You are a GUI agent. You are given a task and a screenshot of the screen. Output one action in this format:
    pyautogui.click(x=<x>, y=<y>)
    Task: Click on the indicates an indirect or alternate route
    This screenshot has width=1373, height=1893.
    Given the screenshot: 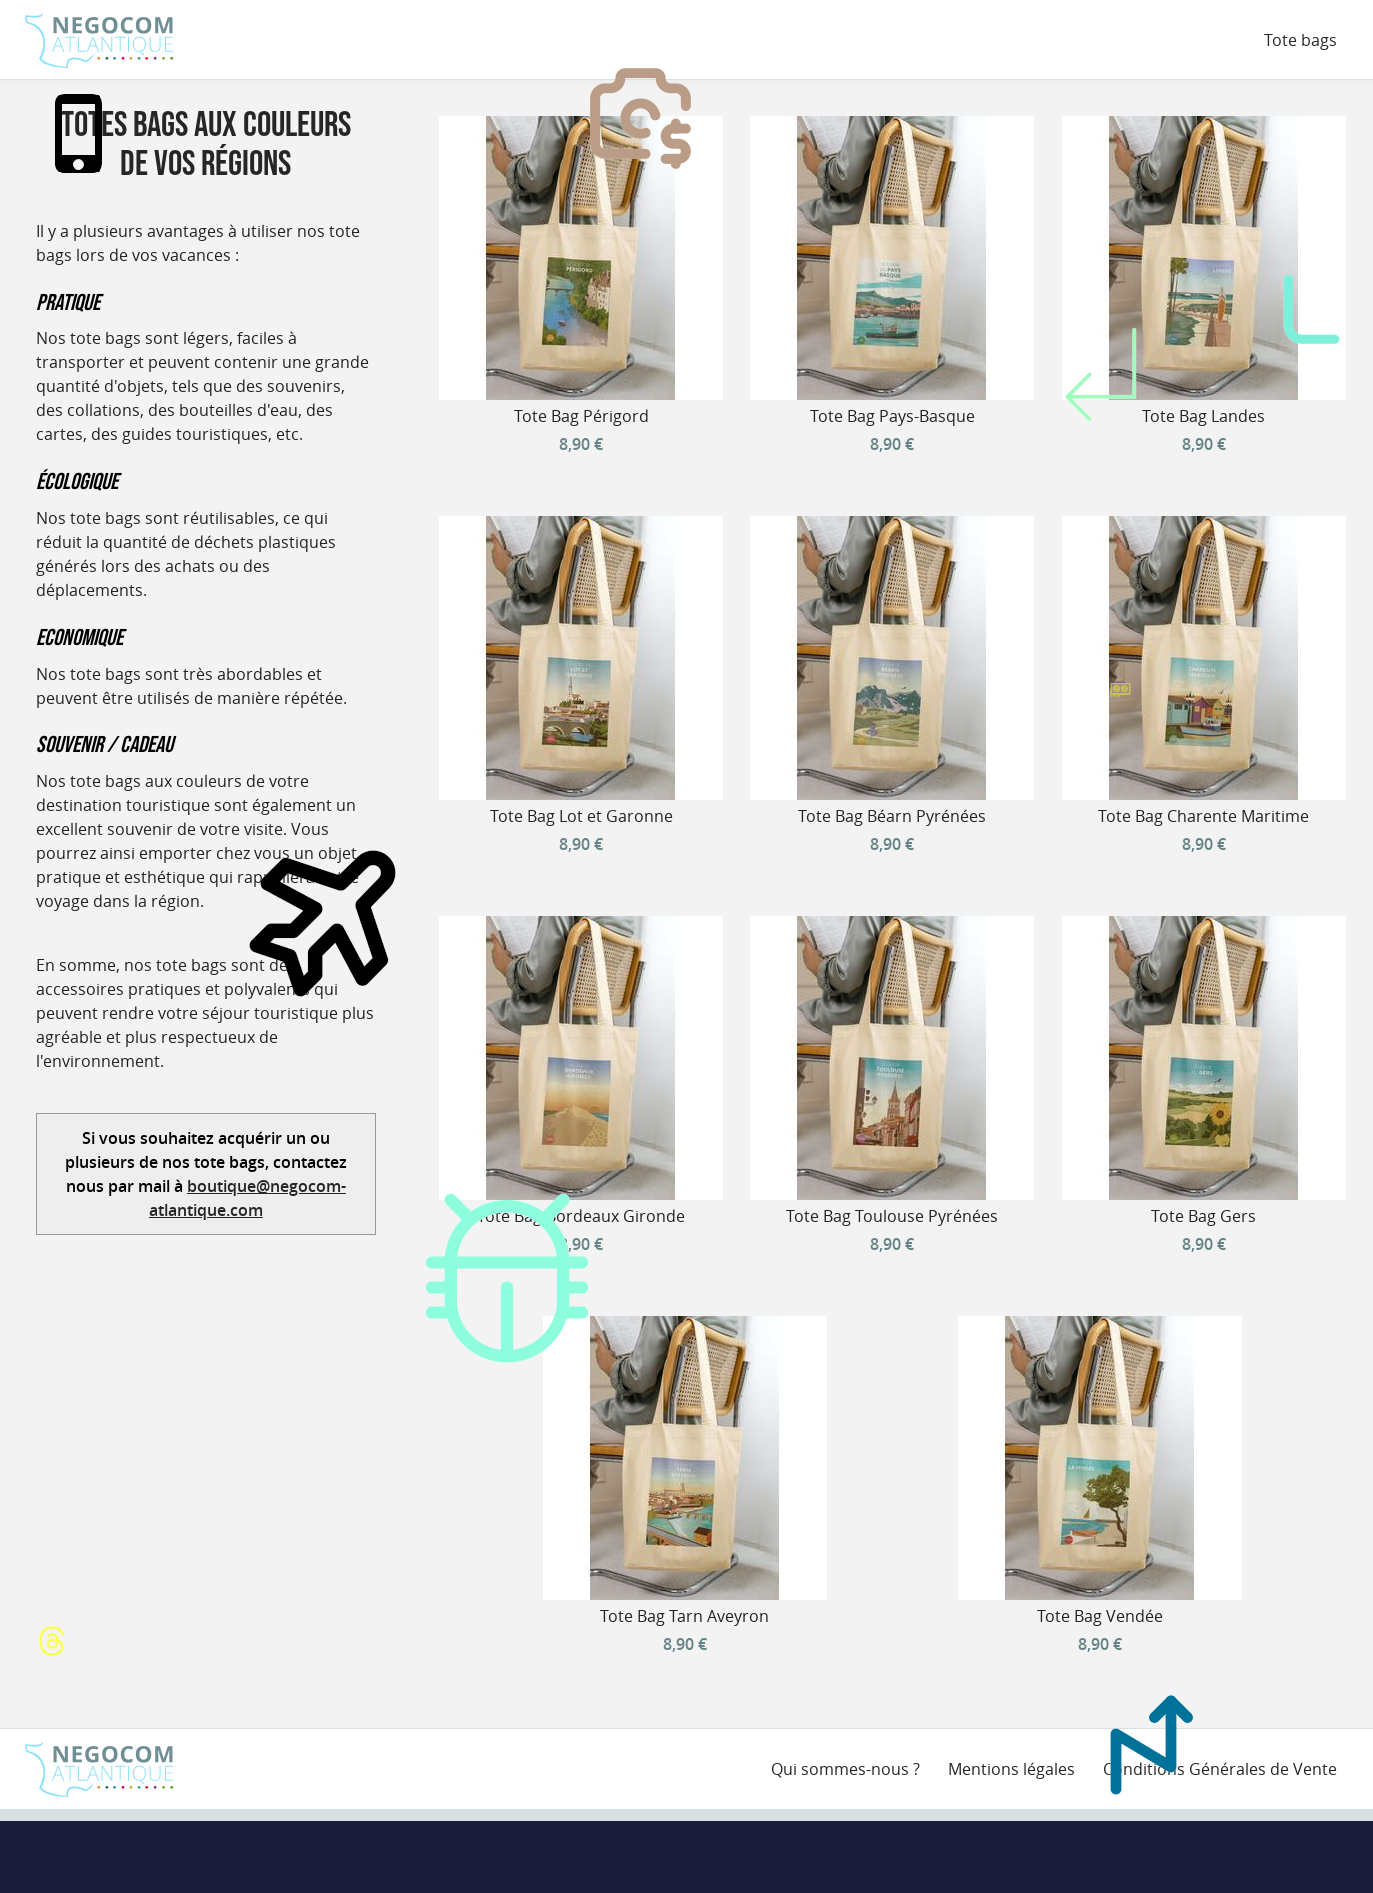 What is the action you would take?
    pyautogui.click(x=1149, y=1745)
    